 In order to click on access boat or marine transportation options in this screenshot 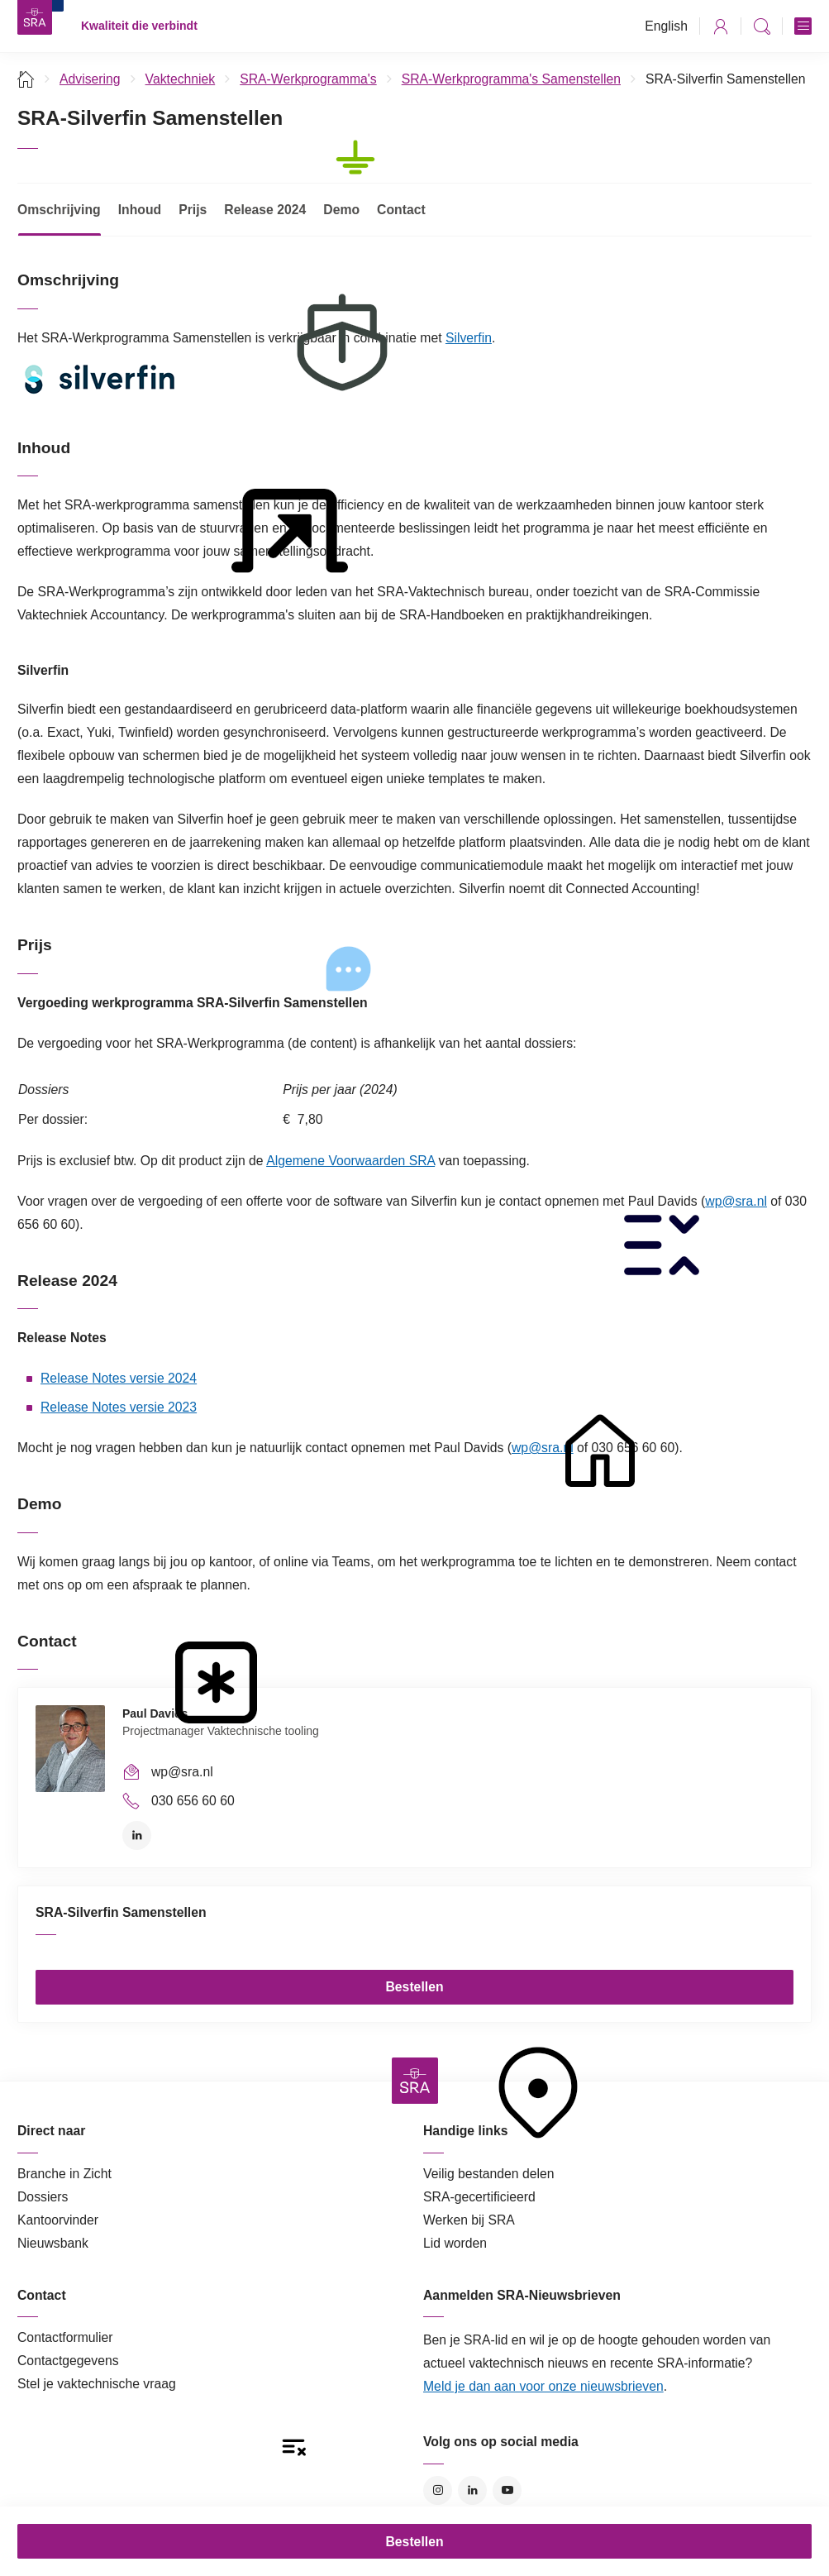, I will do `click(342, 342)`.